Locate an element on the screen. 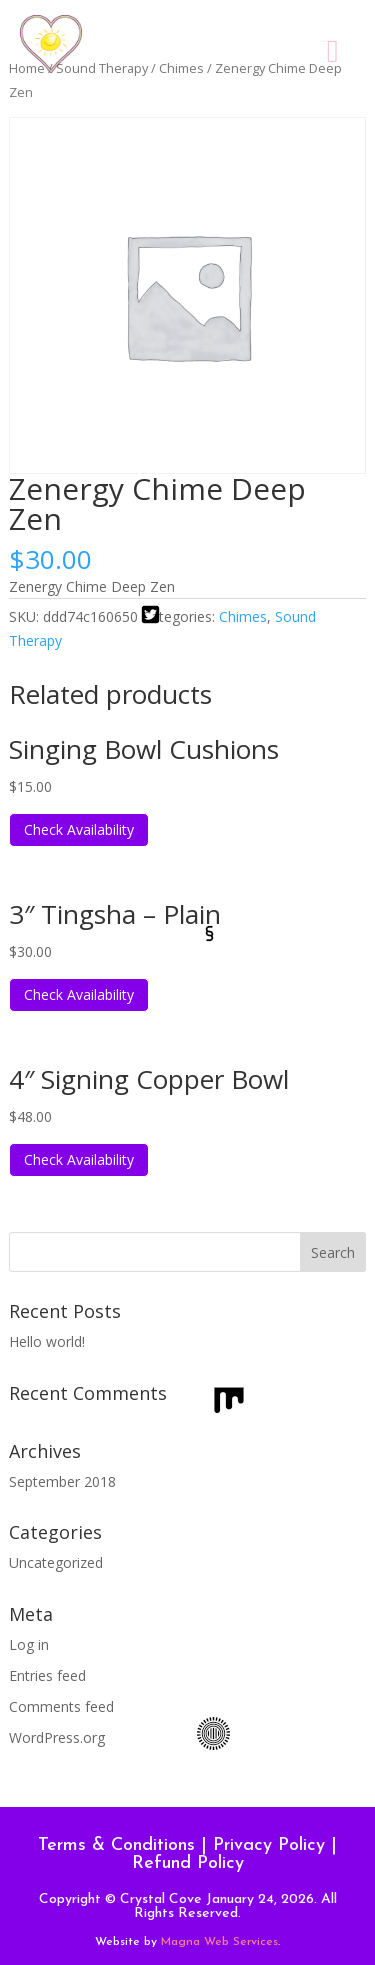  share to Twitter is located at coordinates (150, 614).